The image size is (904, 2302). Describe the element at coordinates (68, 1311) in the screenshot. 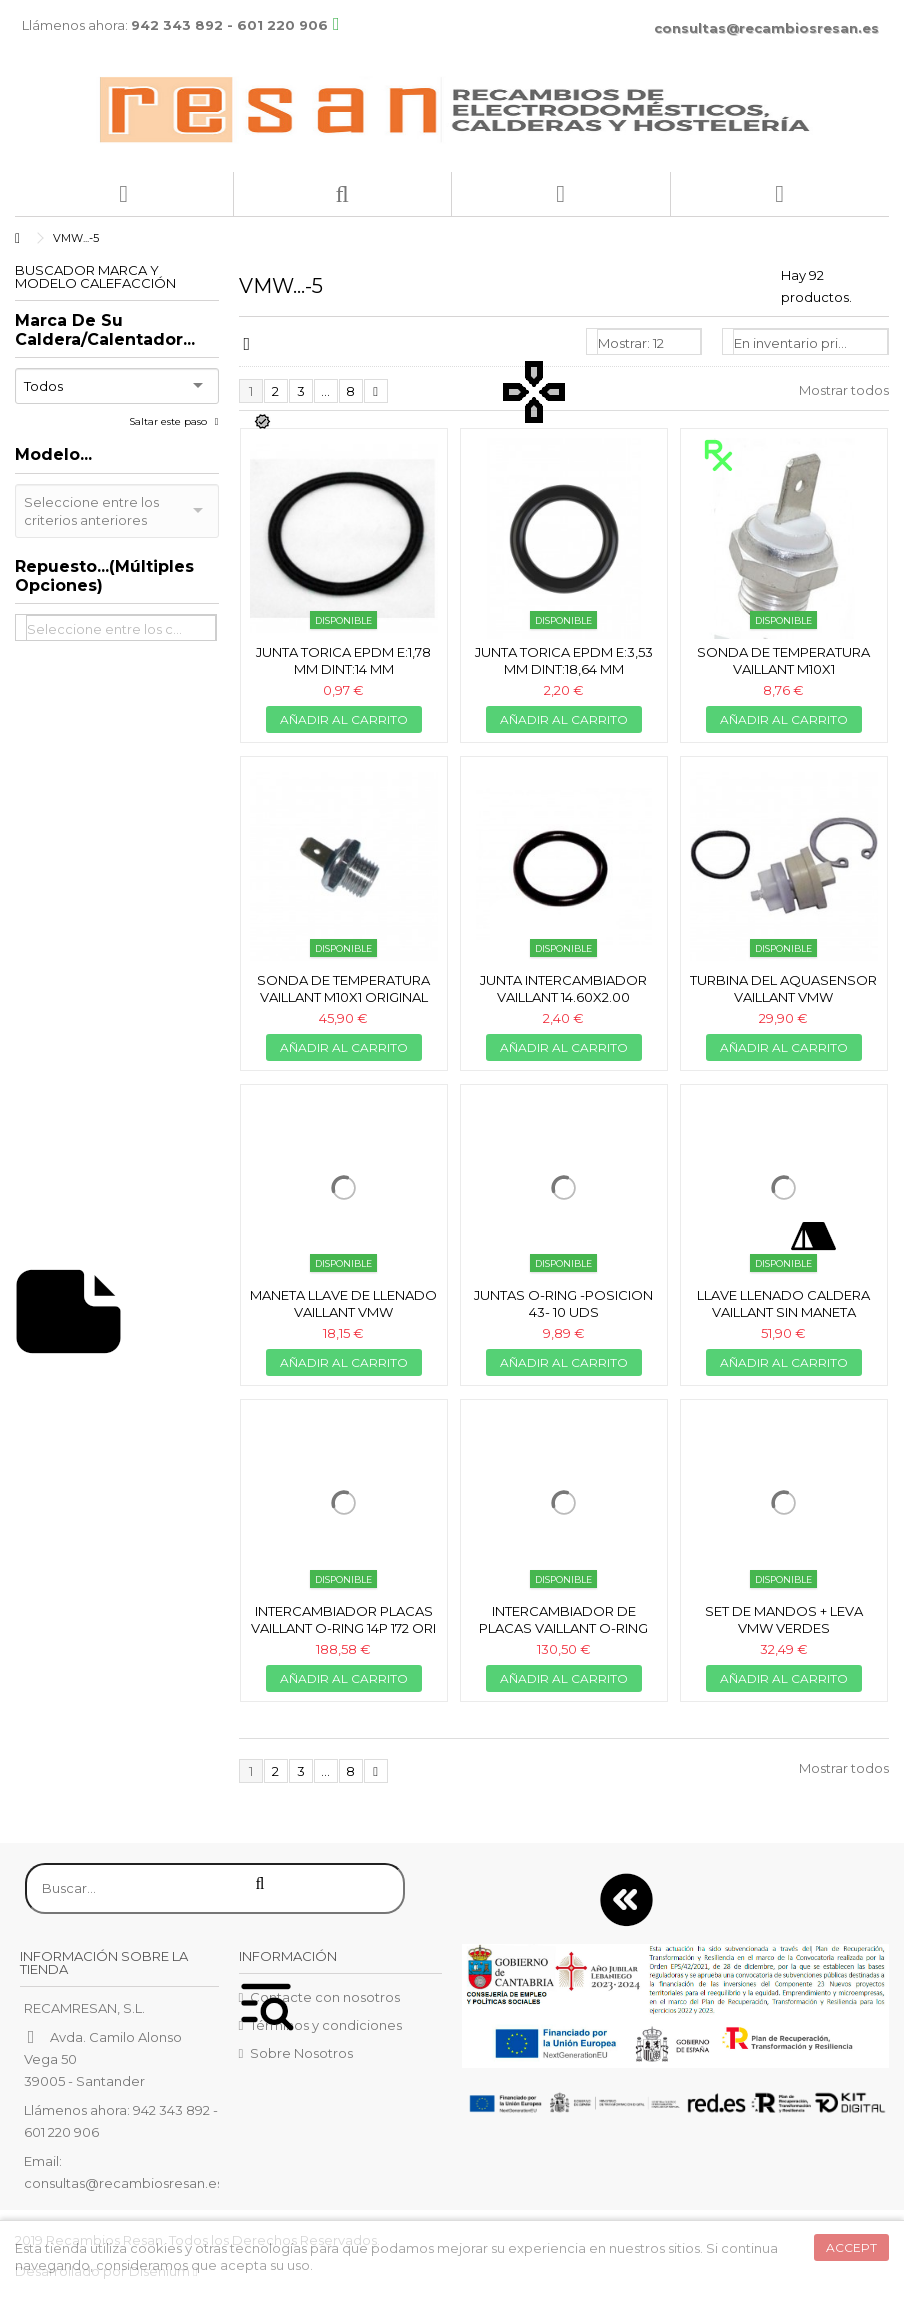

I see `view document in landscape orientation` at that location.